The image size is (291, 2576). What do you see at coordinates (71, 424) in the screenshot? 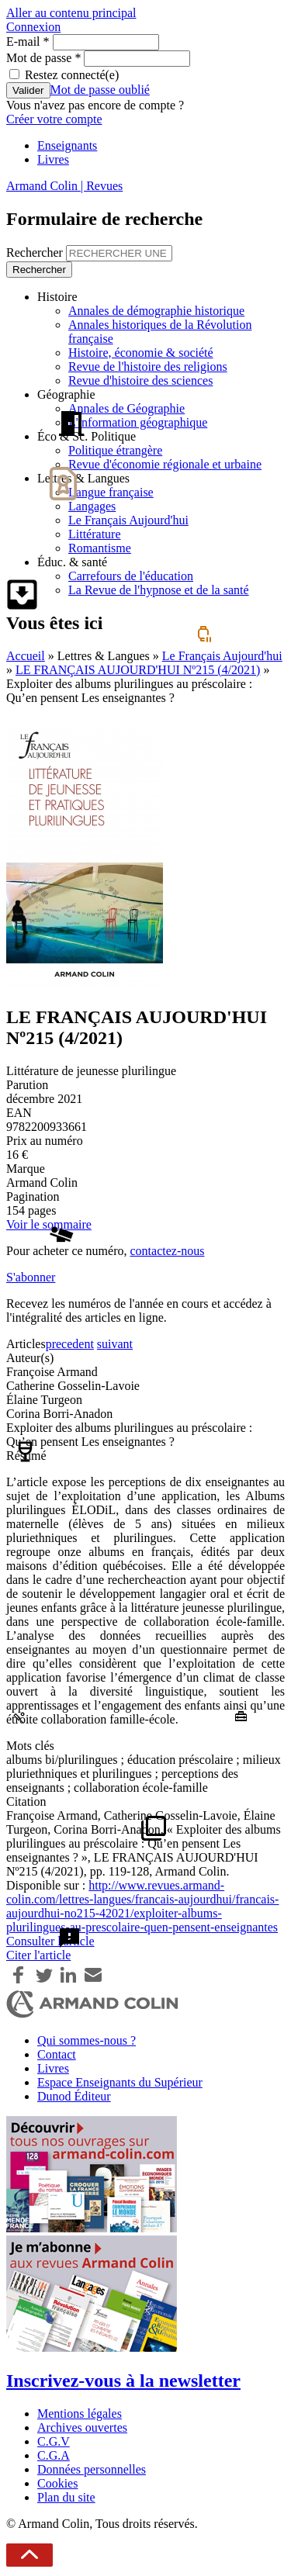
I see `access meeting room booking` at bounding box center [71, 424].